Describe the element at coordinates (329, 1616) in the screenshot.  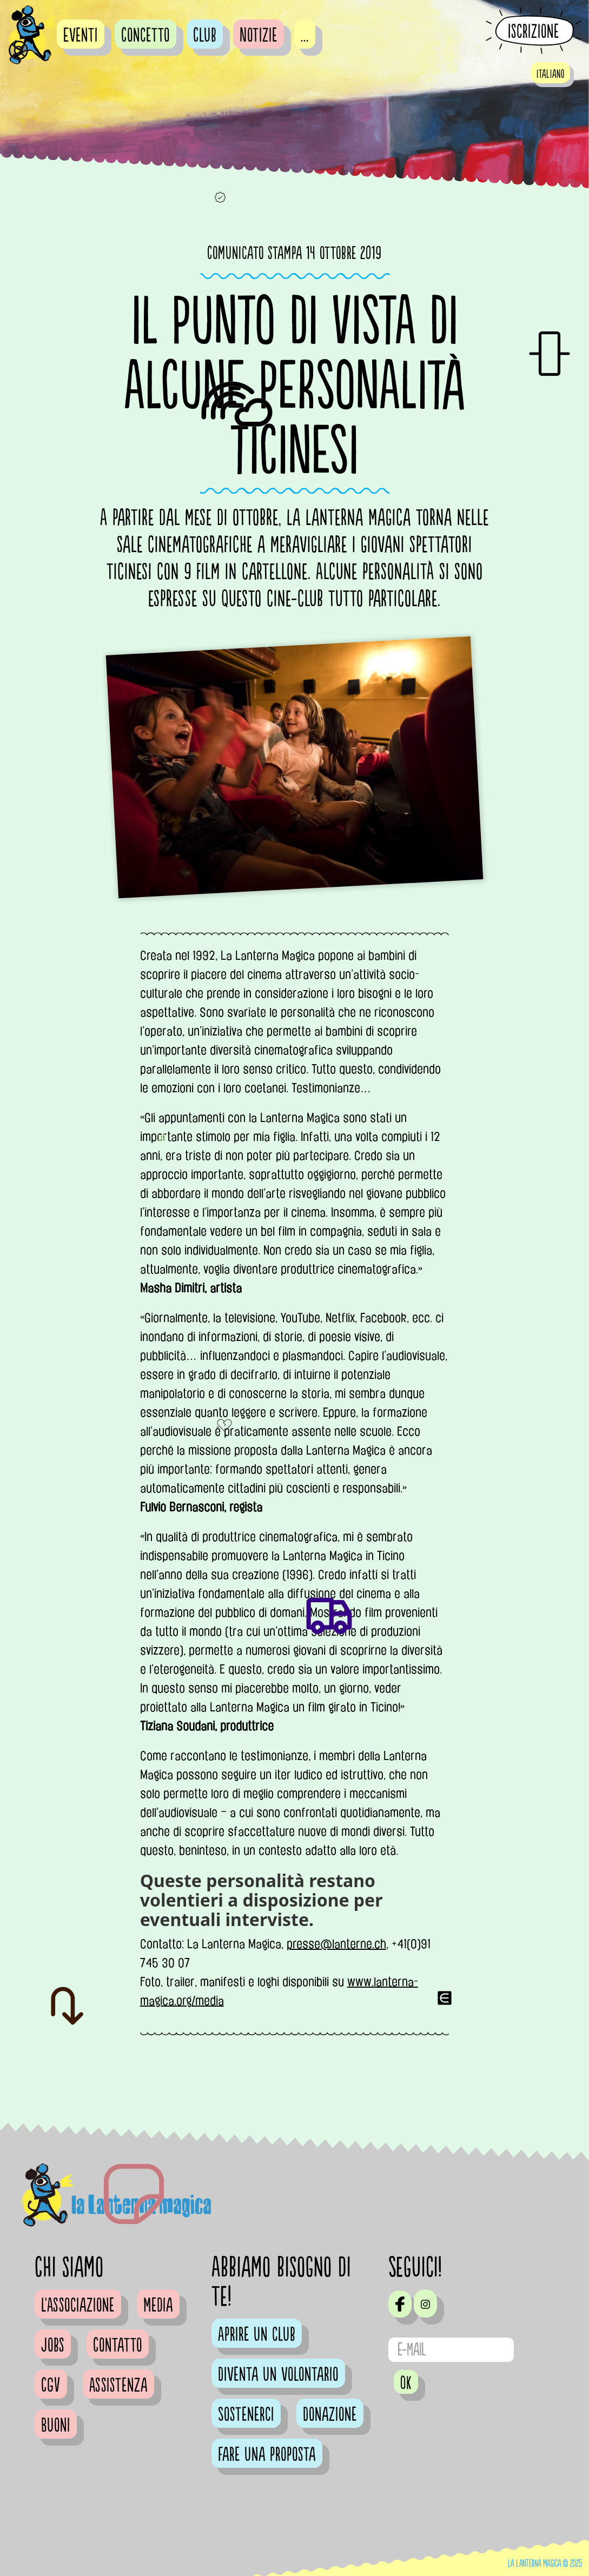
I see `track your delivery status` at that location.